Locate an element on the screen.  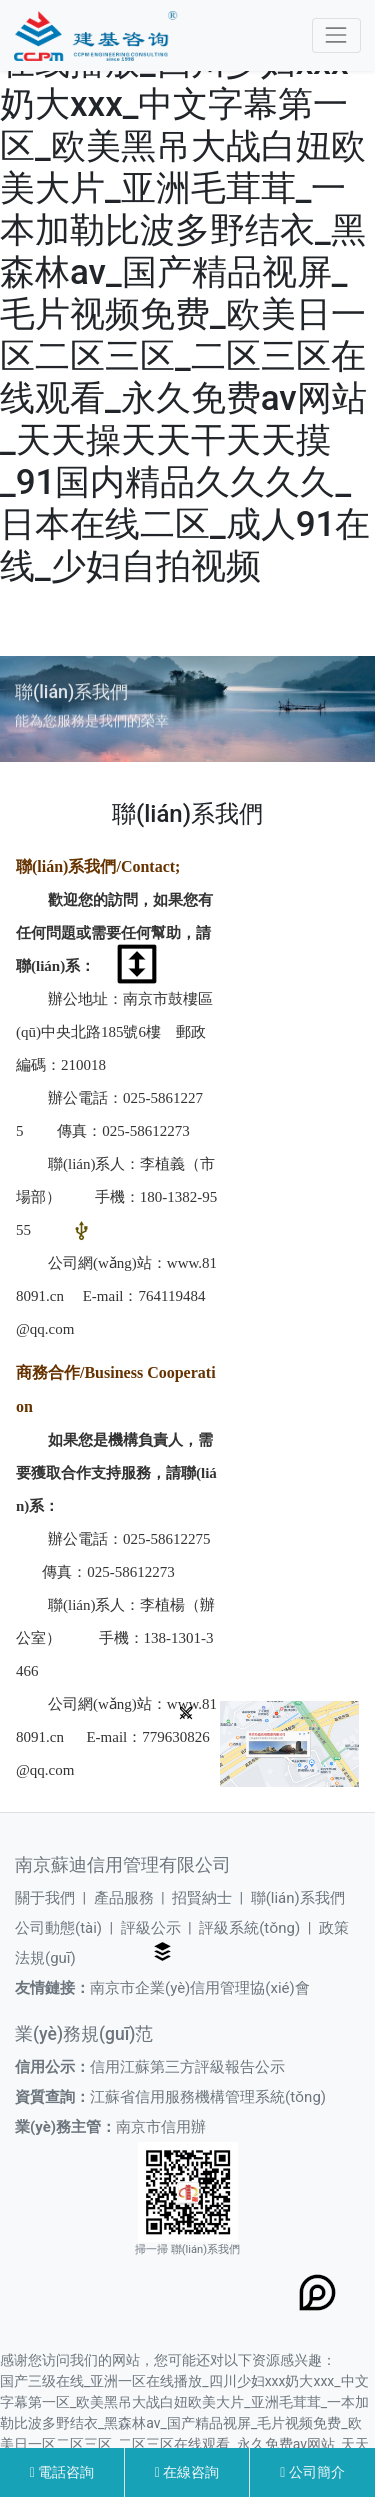
flip content vertically is located at coordinates (137, 964).